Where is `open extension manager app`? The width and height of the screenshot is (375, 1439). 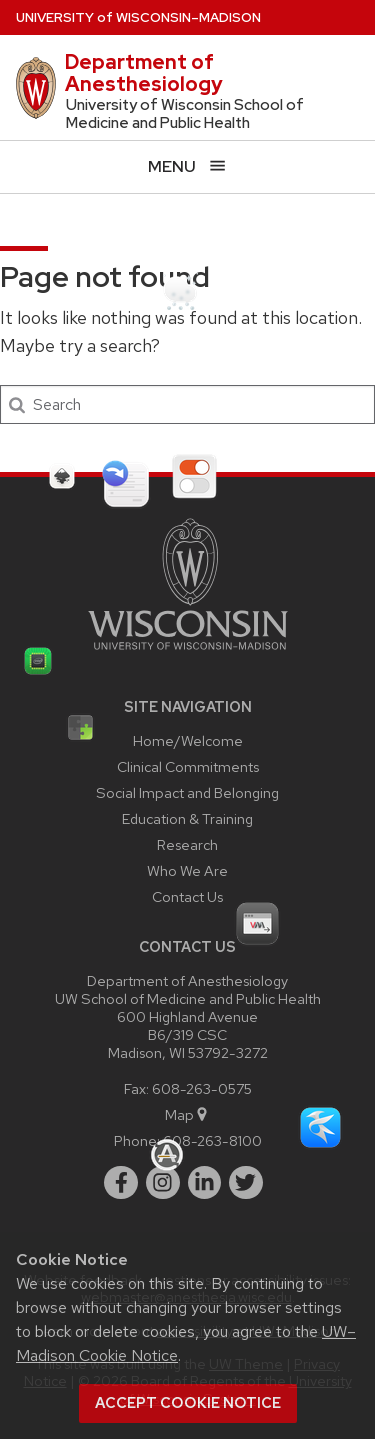
open extension manager app is located at coordinates (80, 727).